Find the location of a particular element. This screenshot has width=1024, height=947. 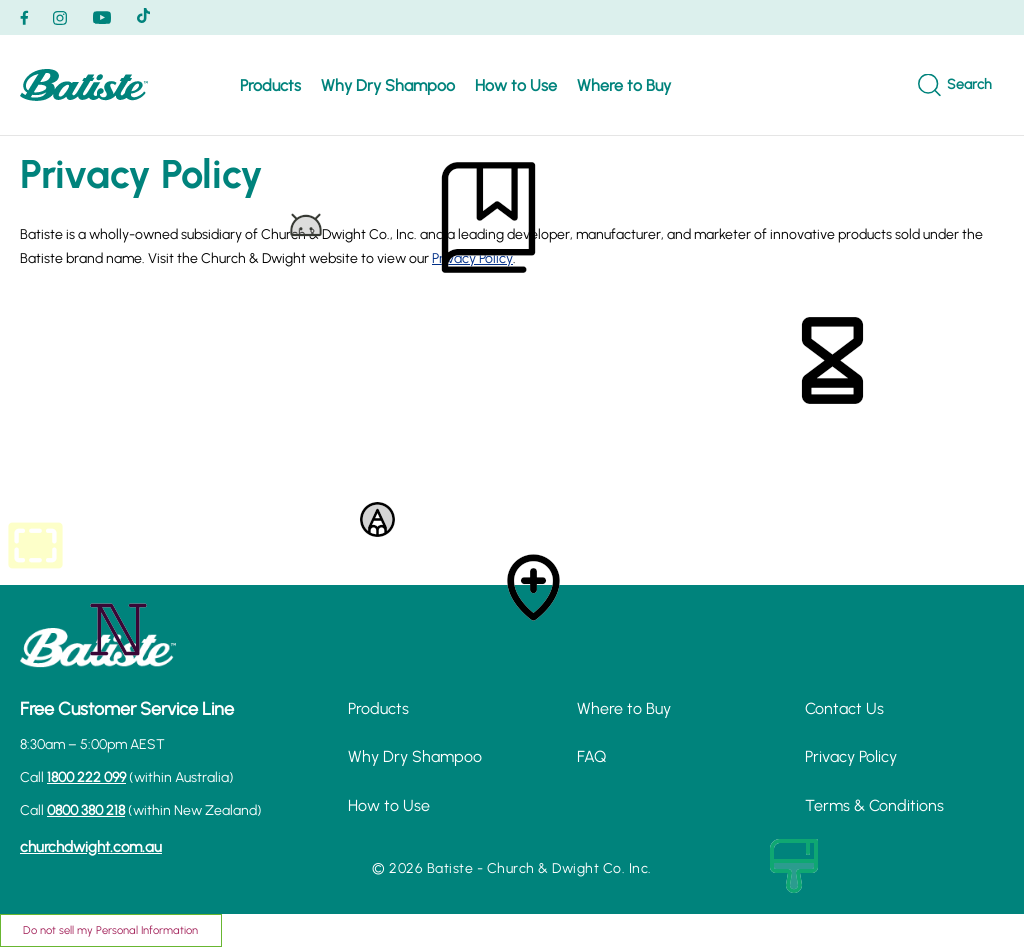

edit or modify content is located at coordinates (377, 519).